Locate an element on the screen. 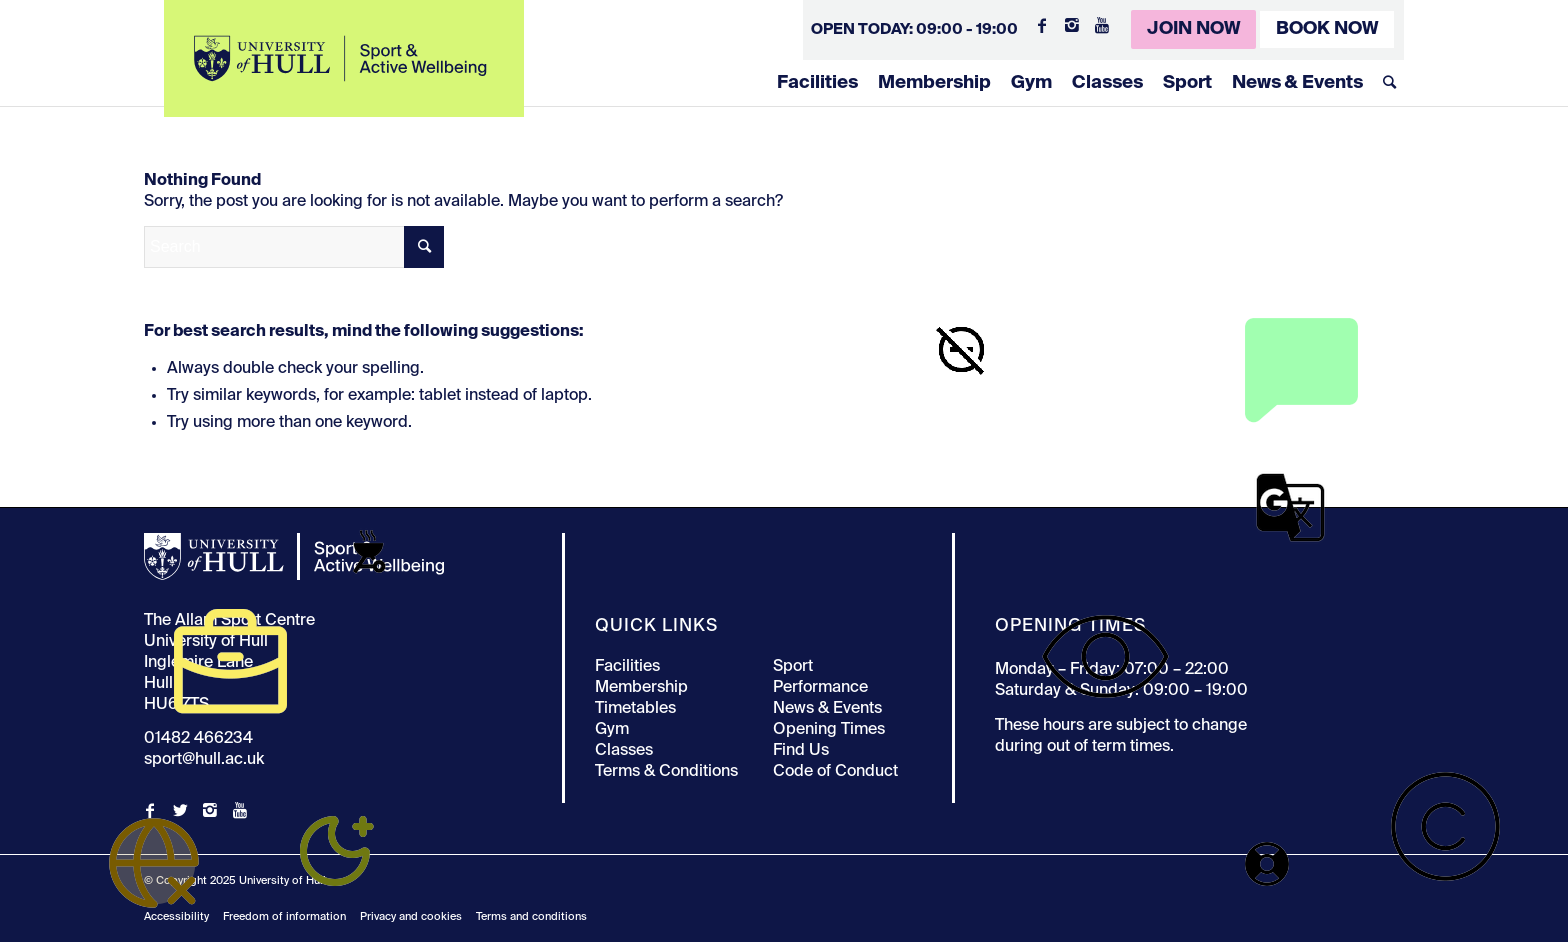 This screenshot has height=942, width=1568. access work or business-related content is located at coordinates (230, 665).